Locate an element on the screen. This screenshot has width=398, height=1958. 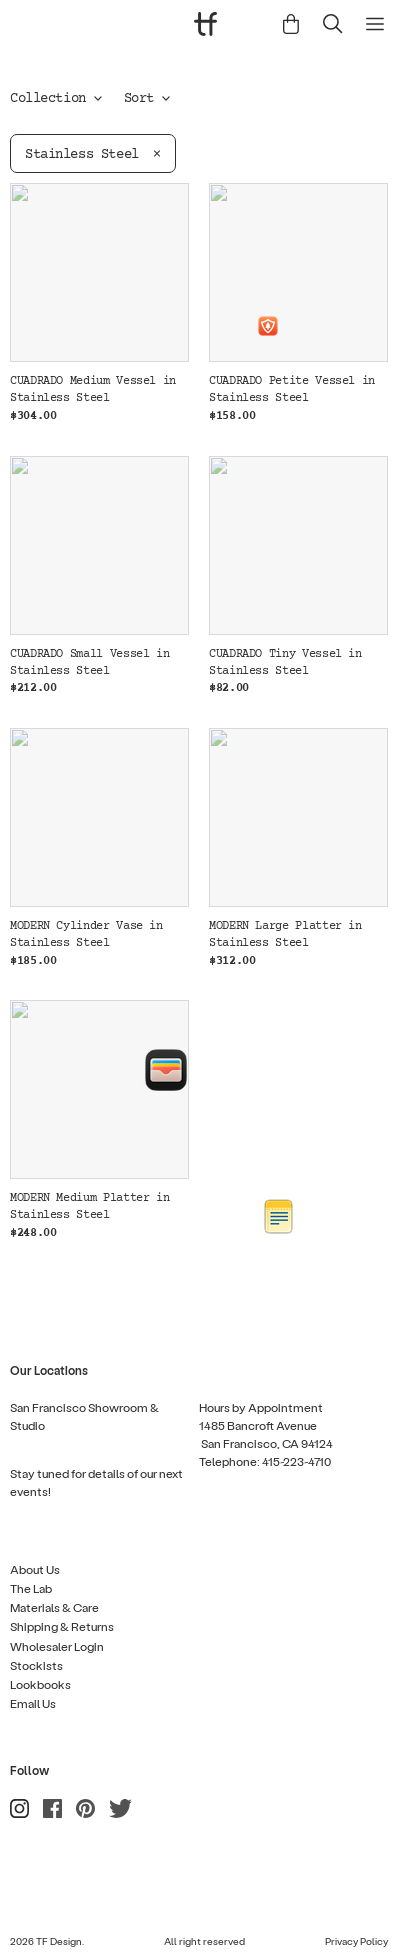
open firewatch app is located at coordinates (268, 326).